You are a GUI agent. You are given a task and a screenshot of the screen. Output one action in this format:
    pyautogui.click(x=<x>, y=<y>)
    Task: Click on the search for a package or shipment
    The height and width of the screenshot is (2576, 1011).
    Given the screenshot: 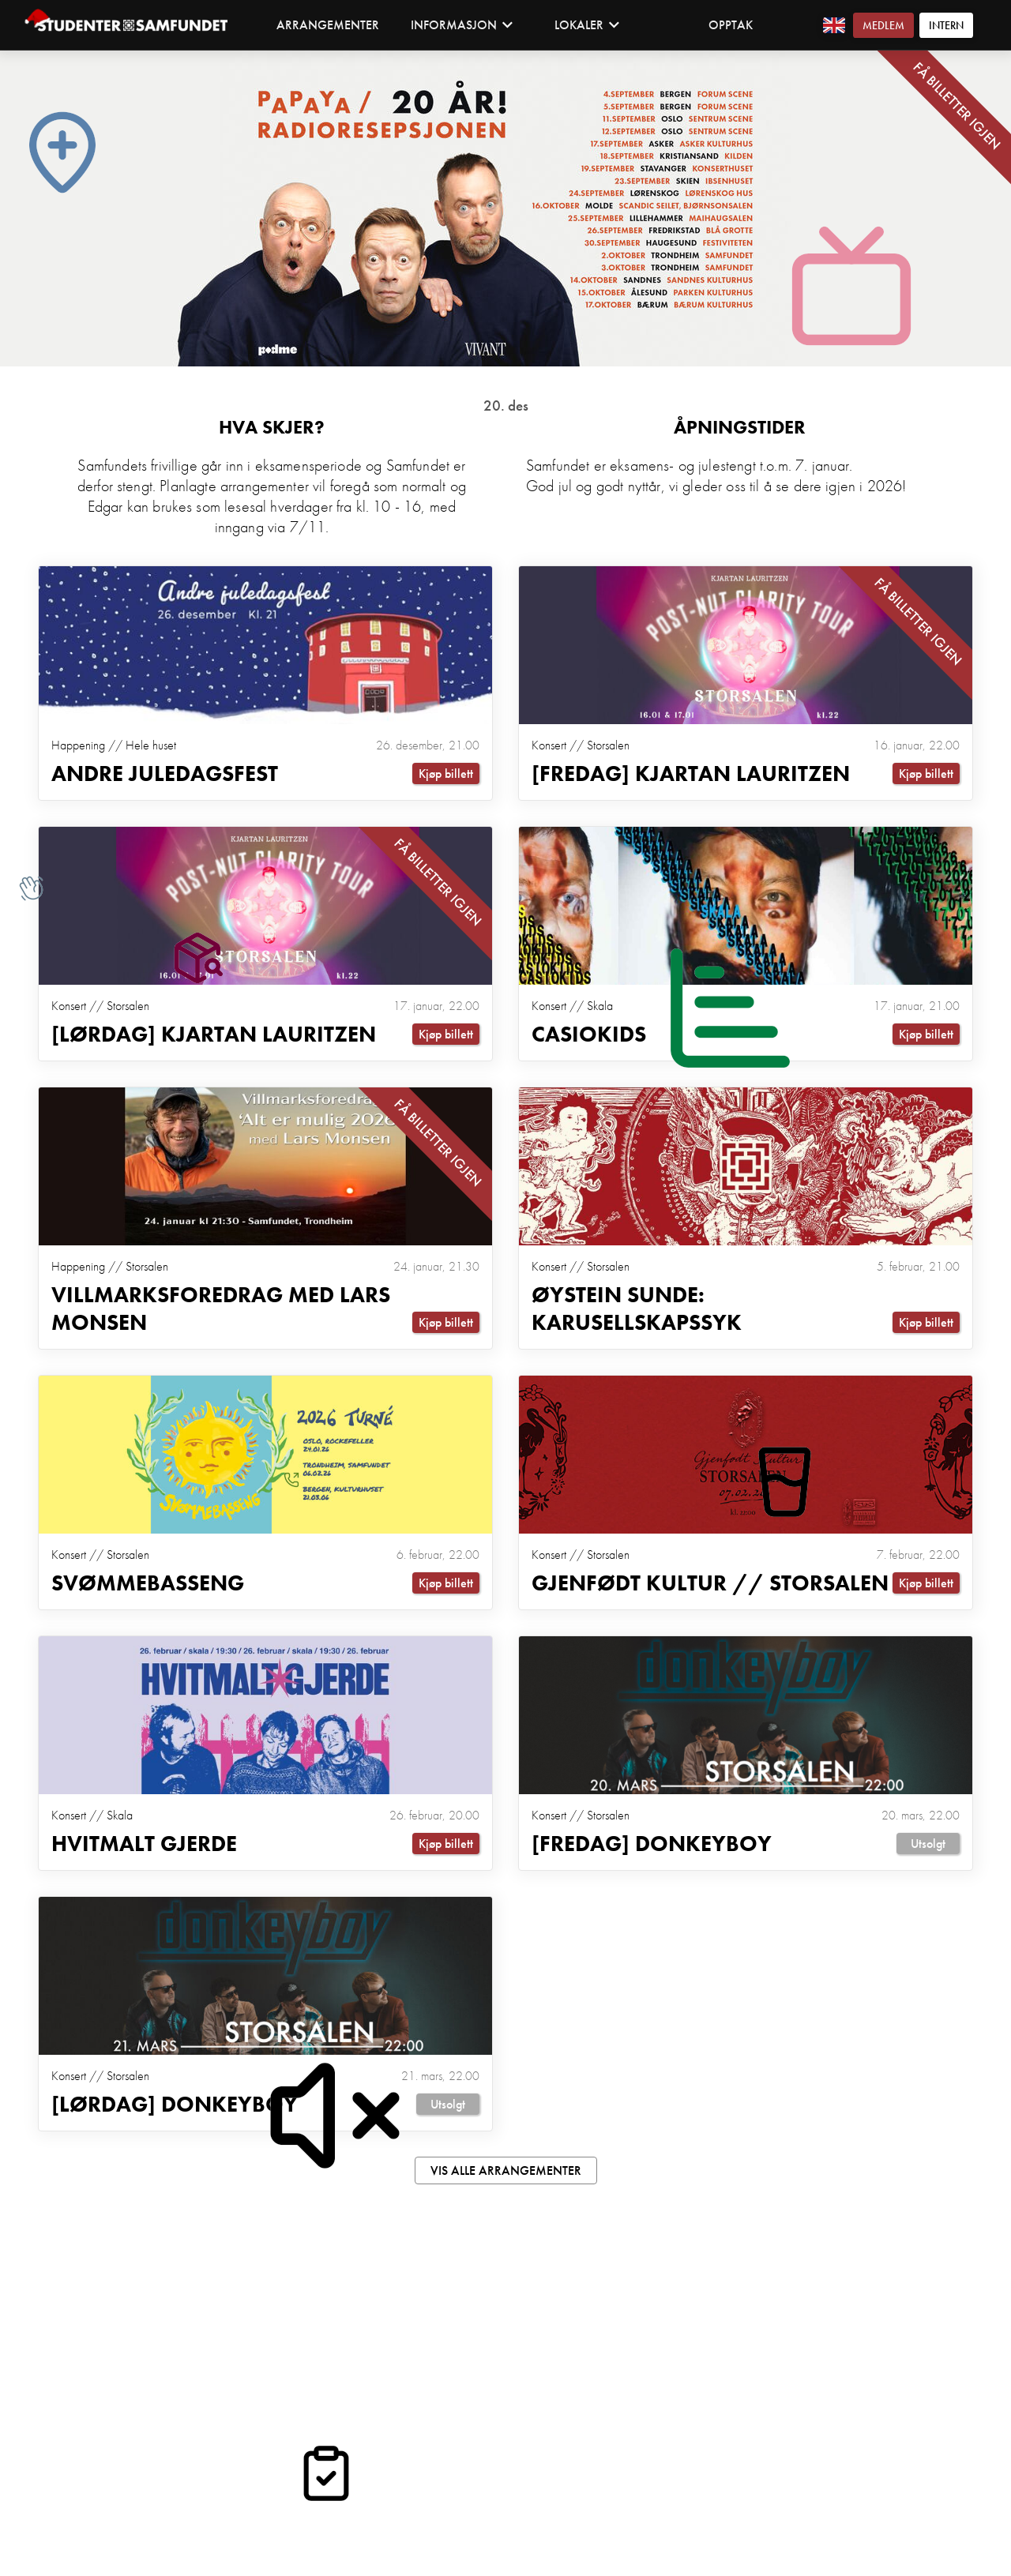 What is the action you would take?
    pyautogui.click(x=197, y=958)
    